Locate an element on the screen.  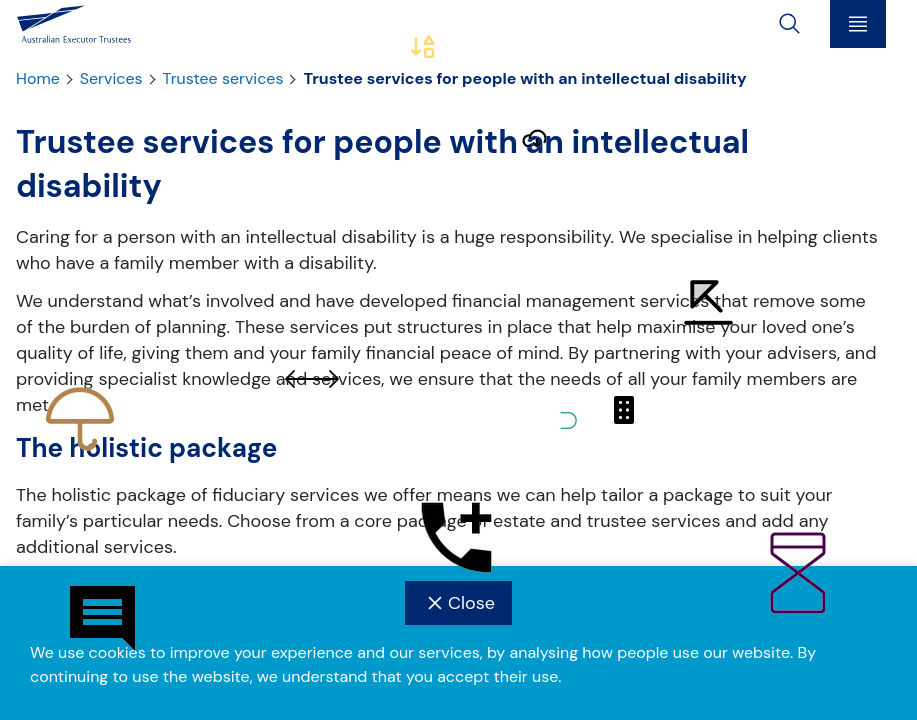
download from cloud storage is located at coordinates (534, 138).